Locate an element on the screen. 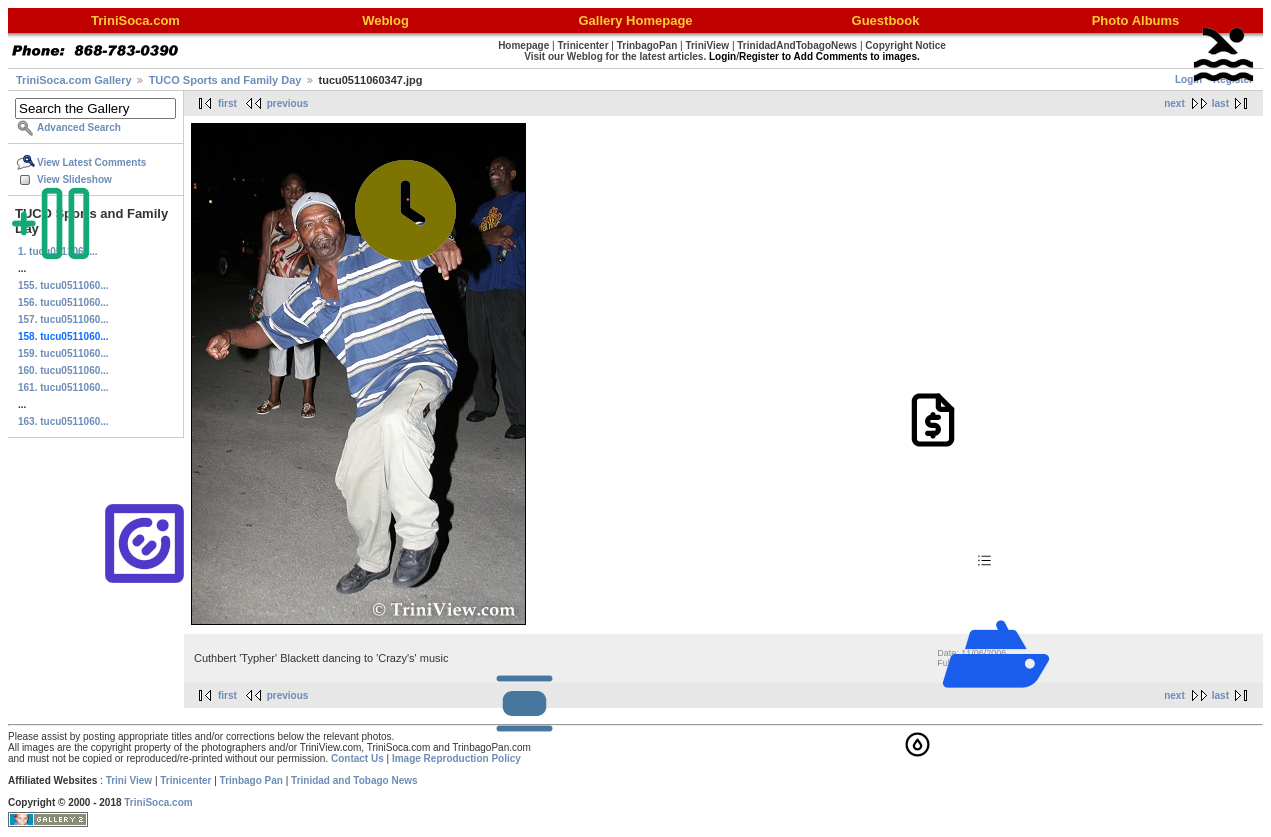  view invoice or billing document is located at coordinates (933, 420).